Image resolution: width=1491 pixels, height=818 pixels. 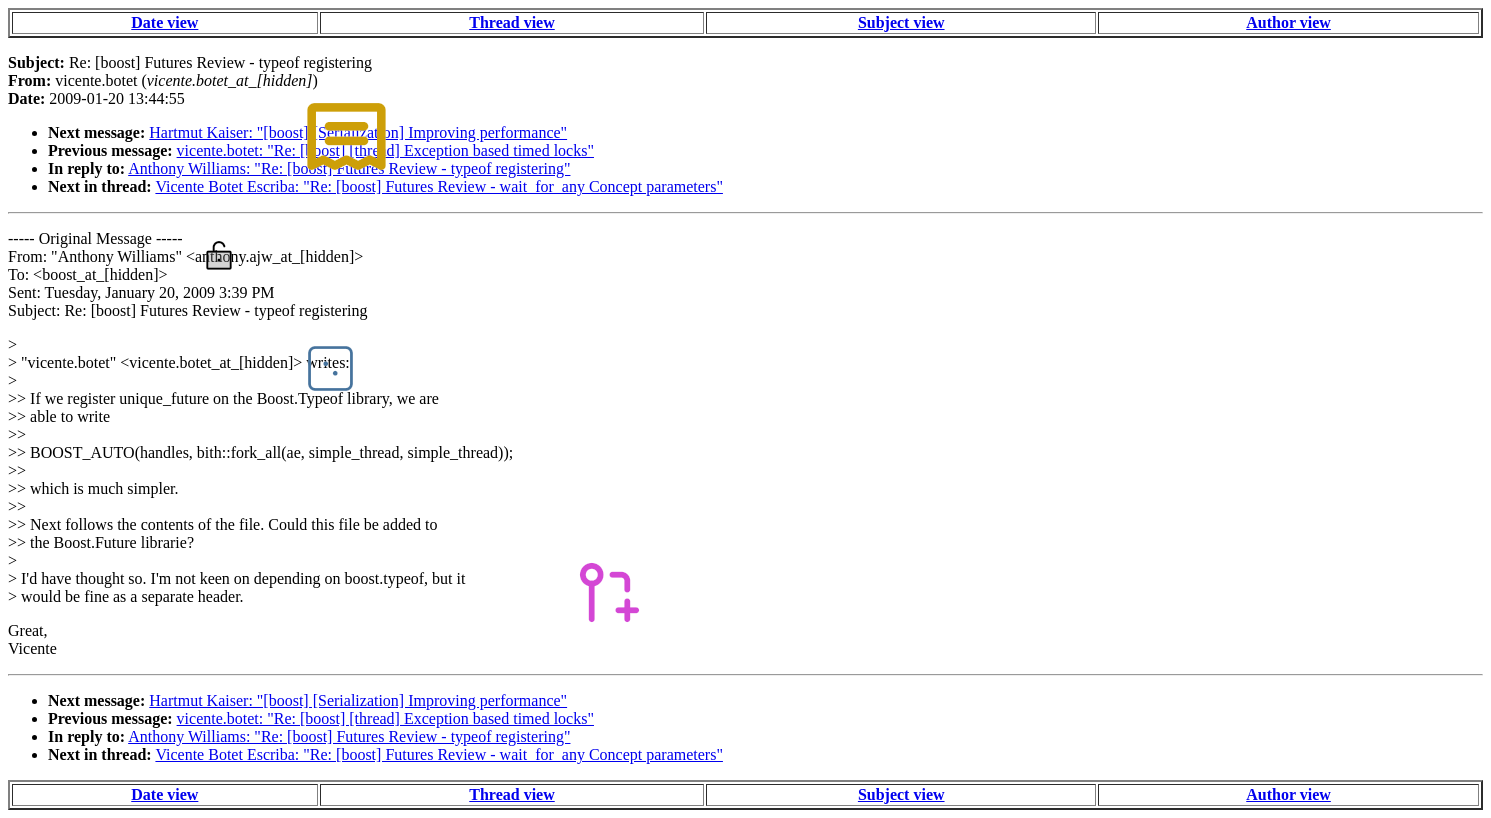 I want to click on create a new pull request, so click(x=609, y=592).